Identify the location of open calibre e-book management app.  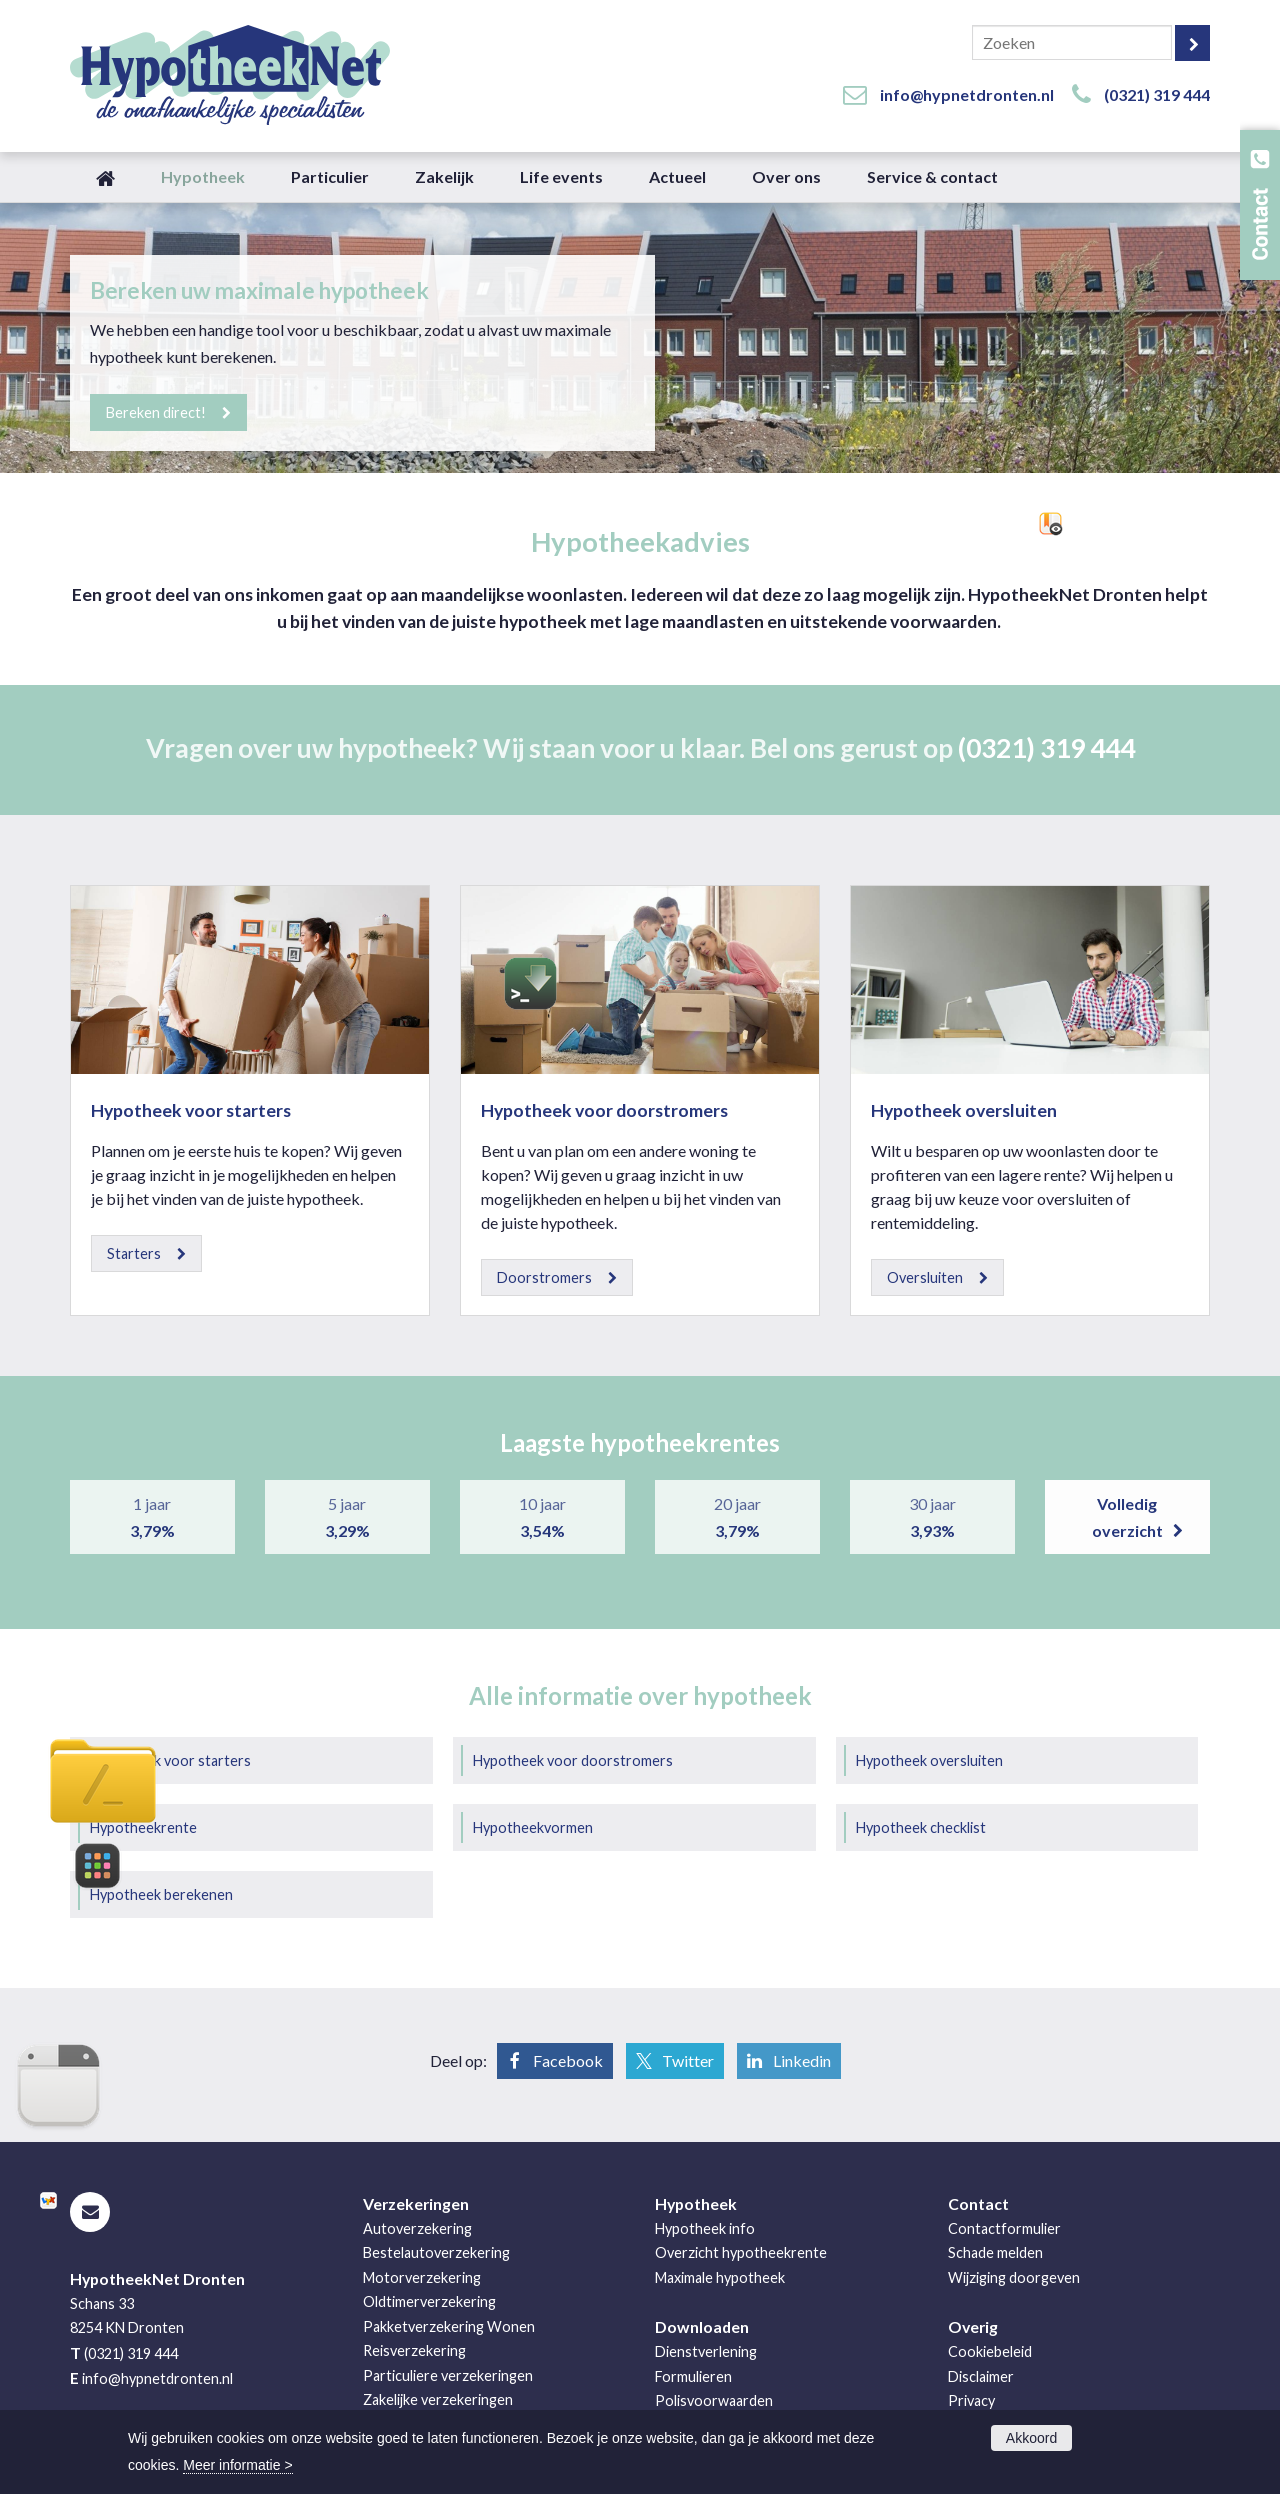
(1050, 523).